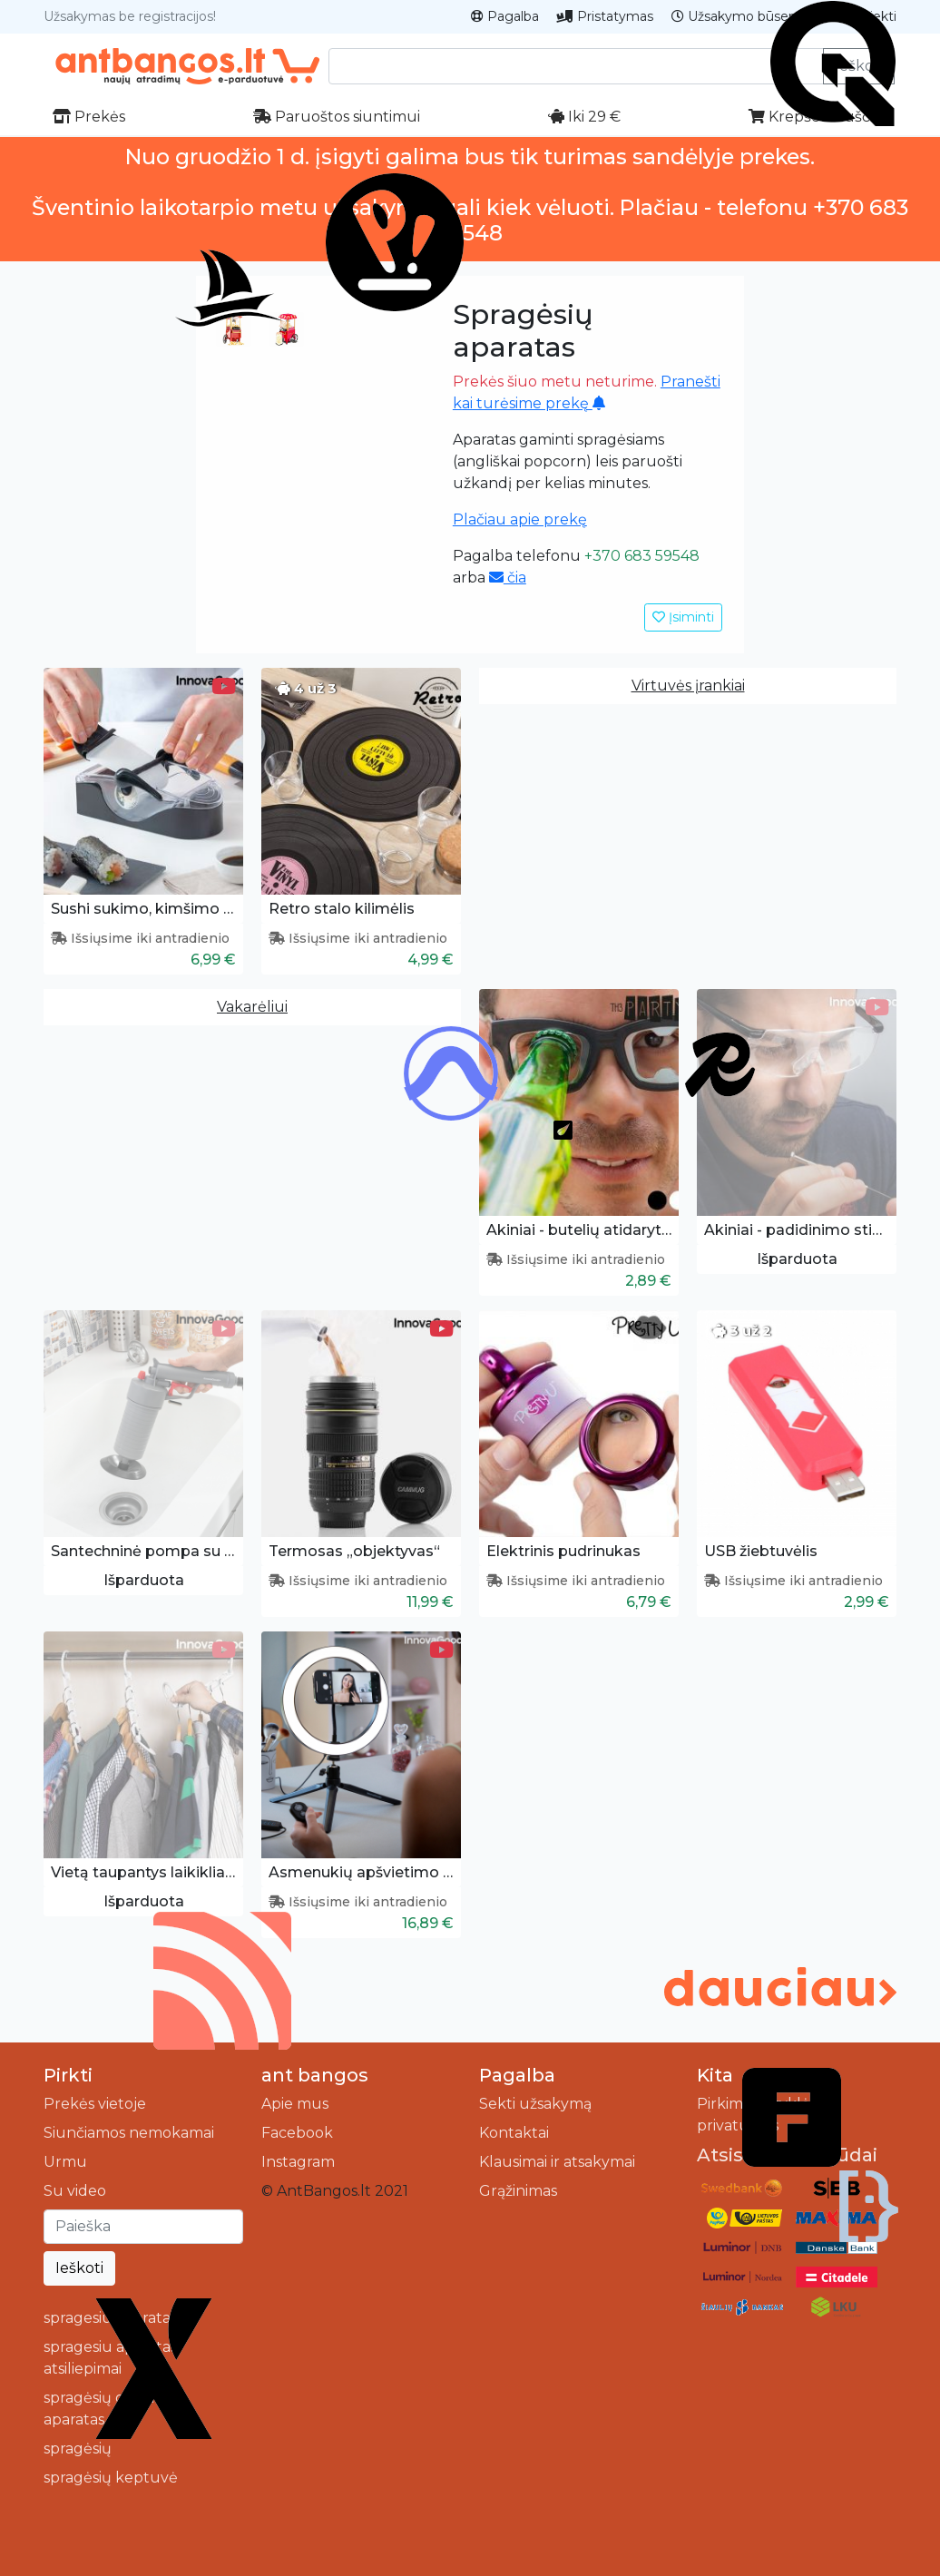  Describe the element at coordinates (563, 1130) in the screenshot. I see `thymeleaf java template engine logo` at that location.